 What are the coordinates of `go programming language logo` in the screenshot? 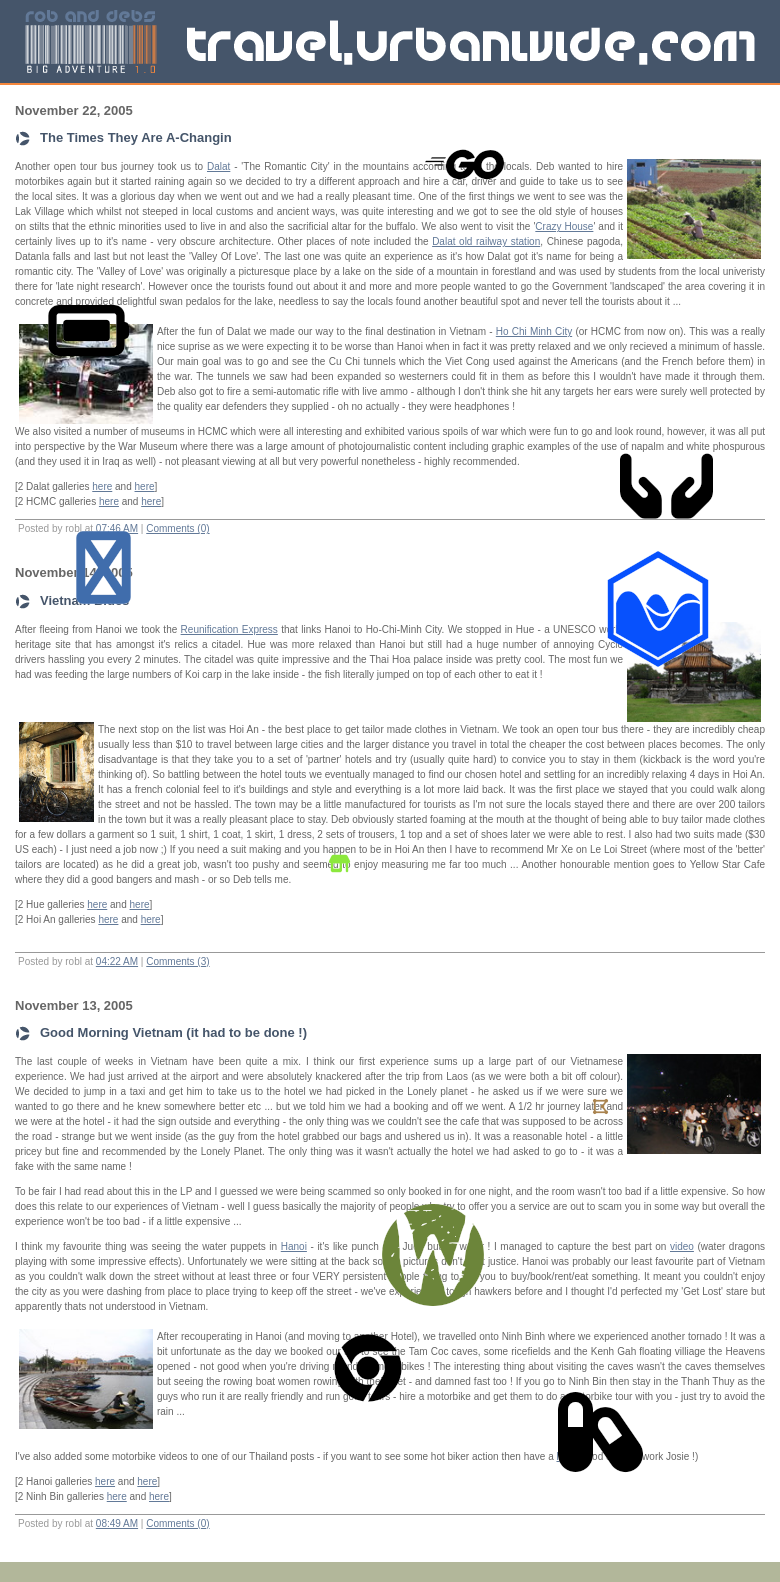 It's located at (464, 165).